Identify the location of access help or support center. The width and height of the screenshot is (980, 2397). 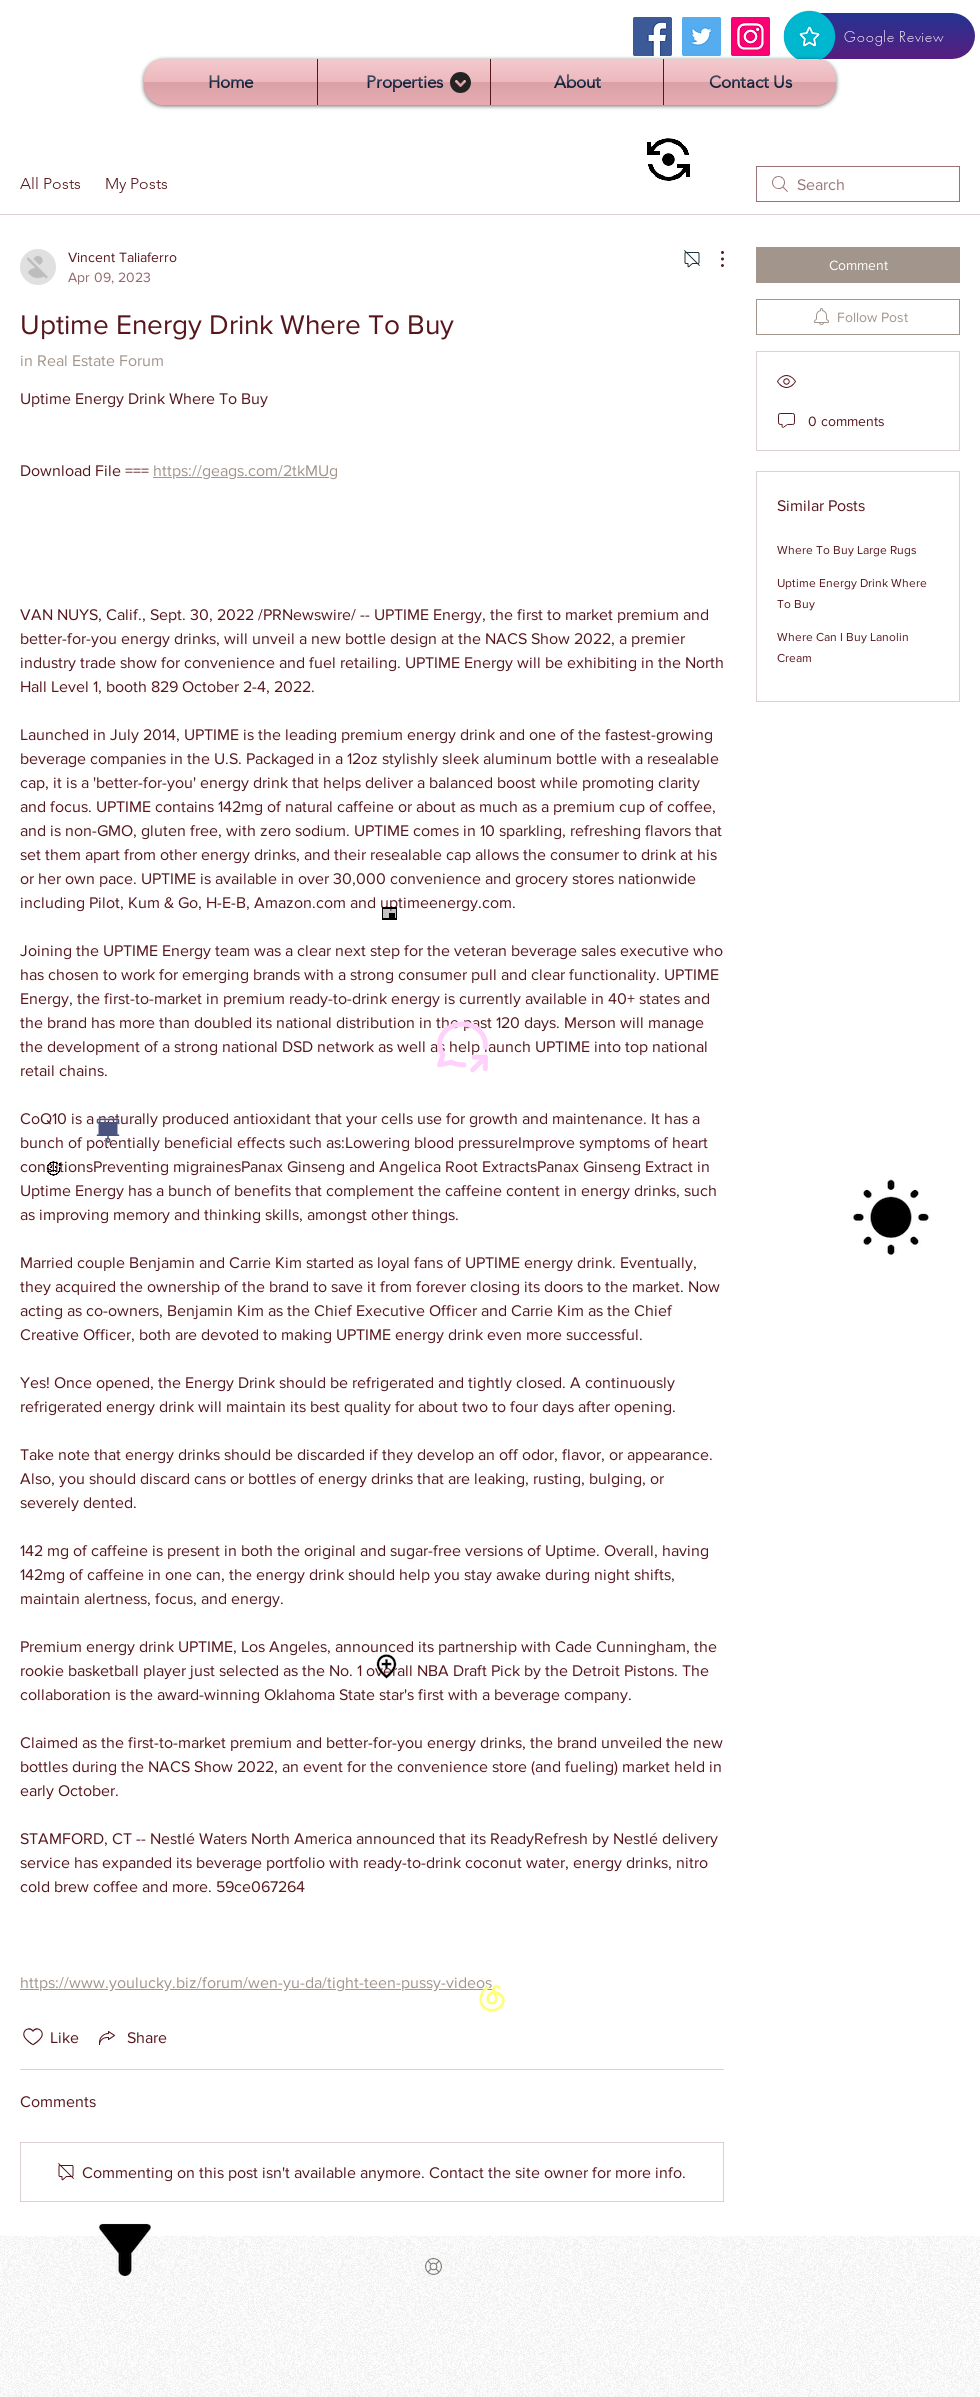
(433, 2266).